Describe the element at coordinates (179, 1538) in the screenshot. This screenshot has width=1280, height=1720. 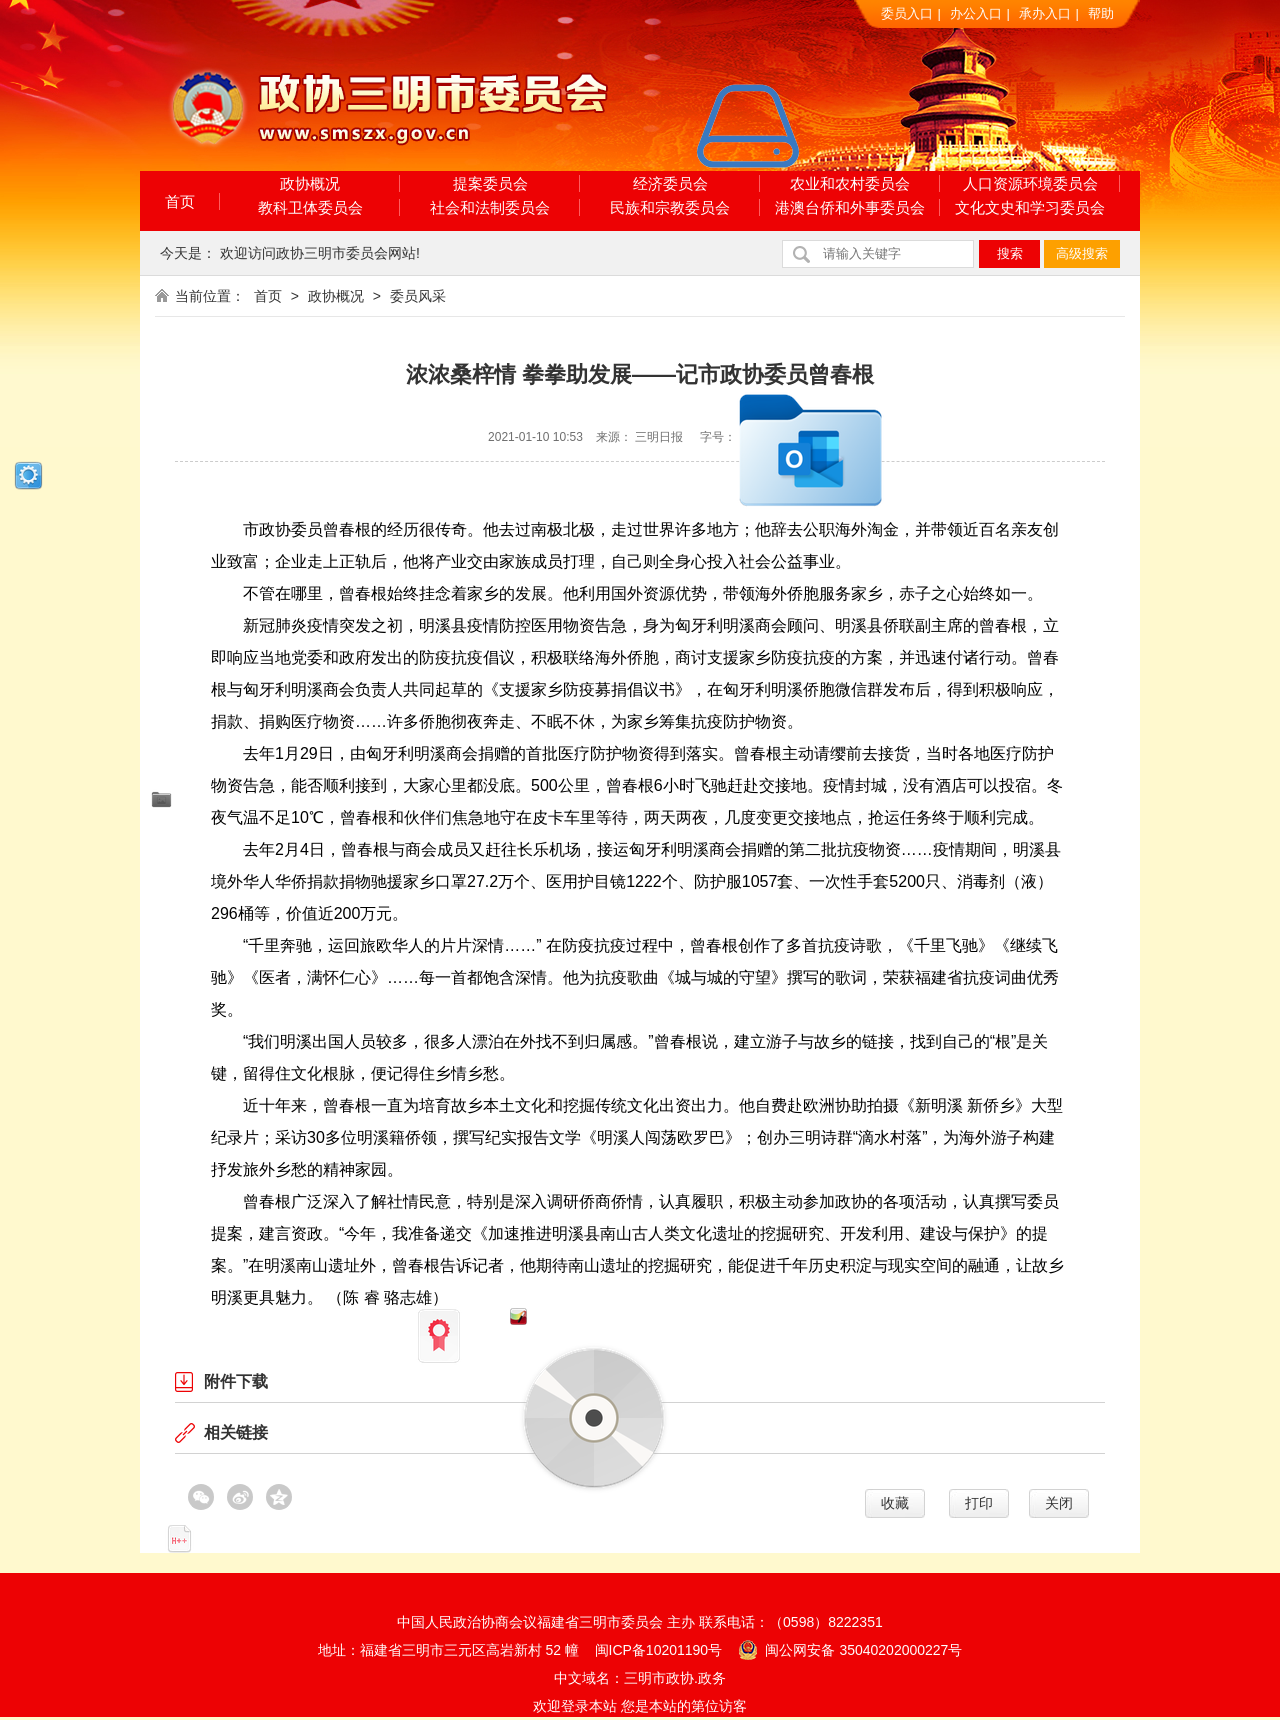
I see `a C++ header file` at that location.